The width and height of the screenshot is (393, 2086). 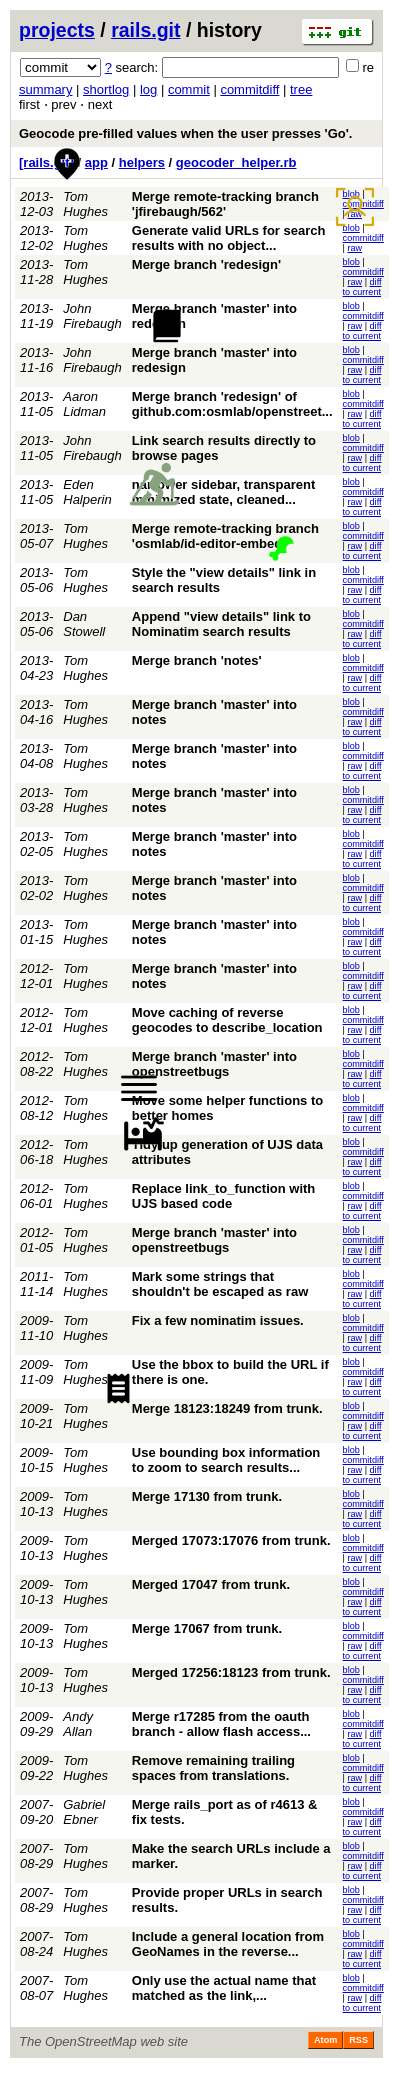 I want to click on access nordic skiing trails or activities, so click(x=154, y=483).